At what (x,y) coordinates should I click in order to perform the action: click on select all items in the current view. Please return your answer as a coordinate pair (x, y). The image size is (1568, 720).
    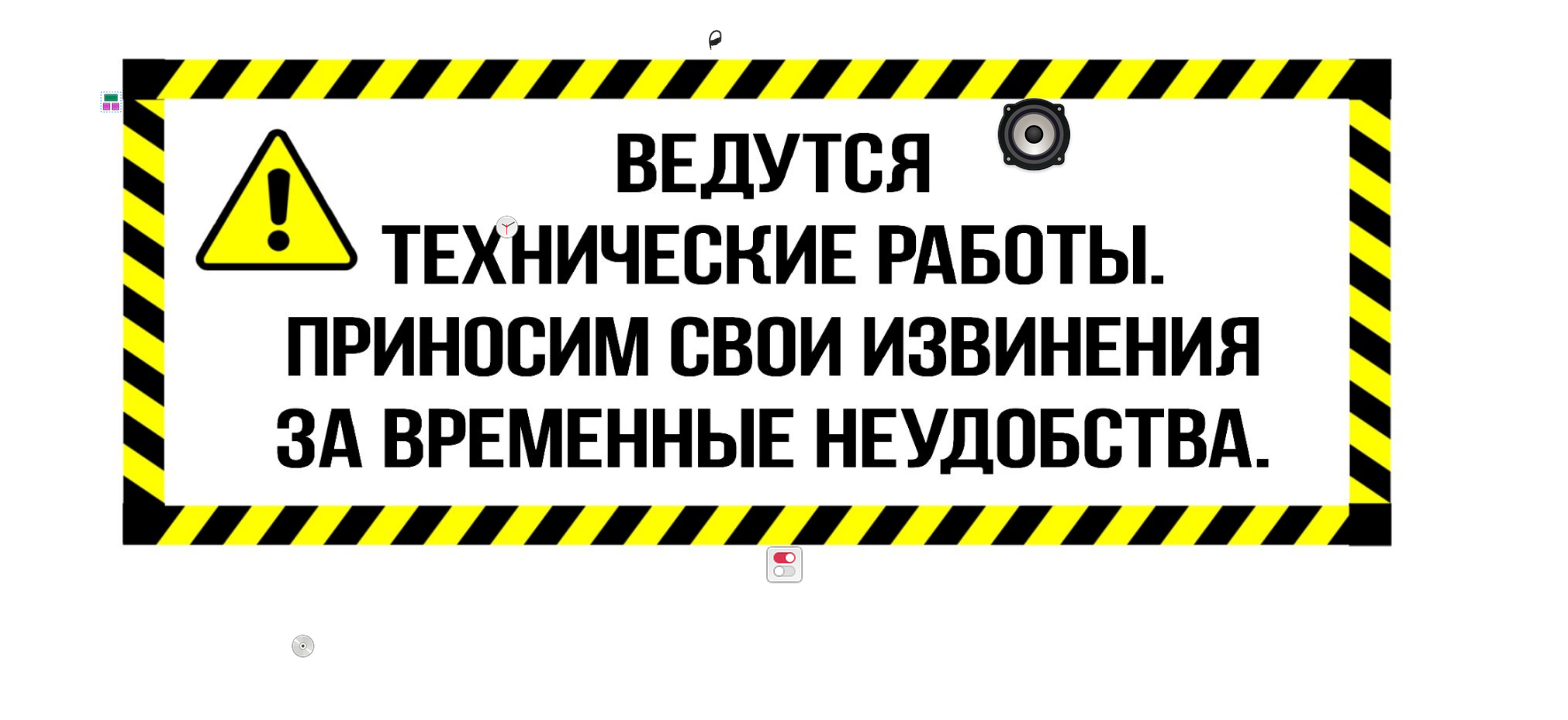
    Looking at the image, I should click on (111, 102).